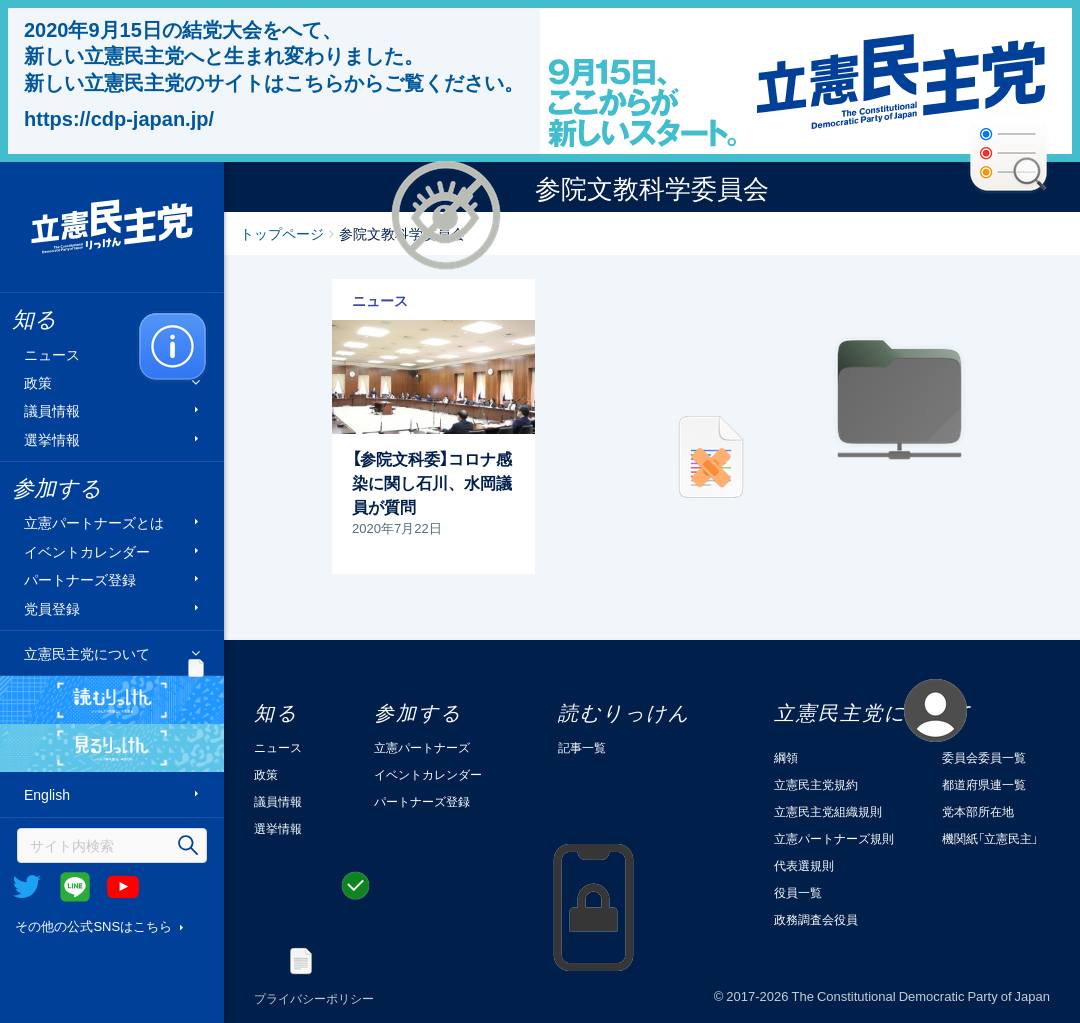  Describe the element at coordinates (1008, 152) in the screenshot. I see `open the log viewer application` at that location.